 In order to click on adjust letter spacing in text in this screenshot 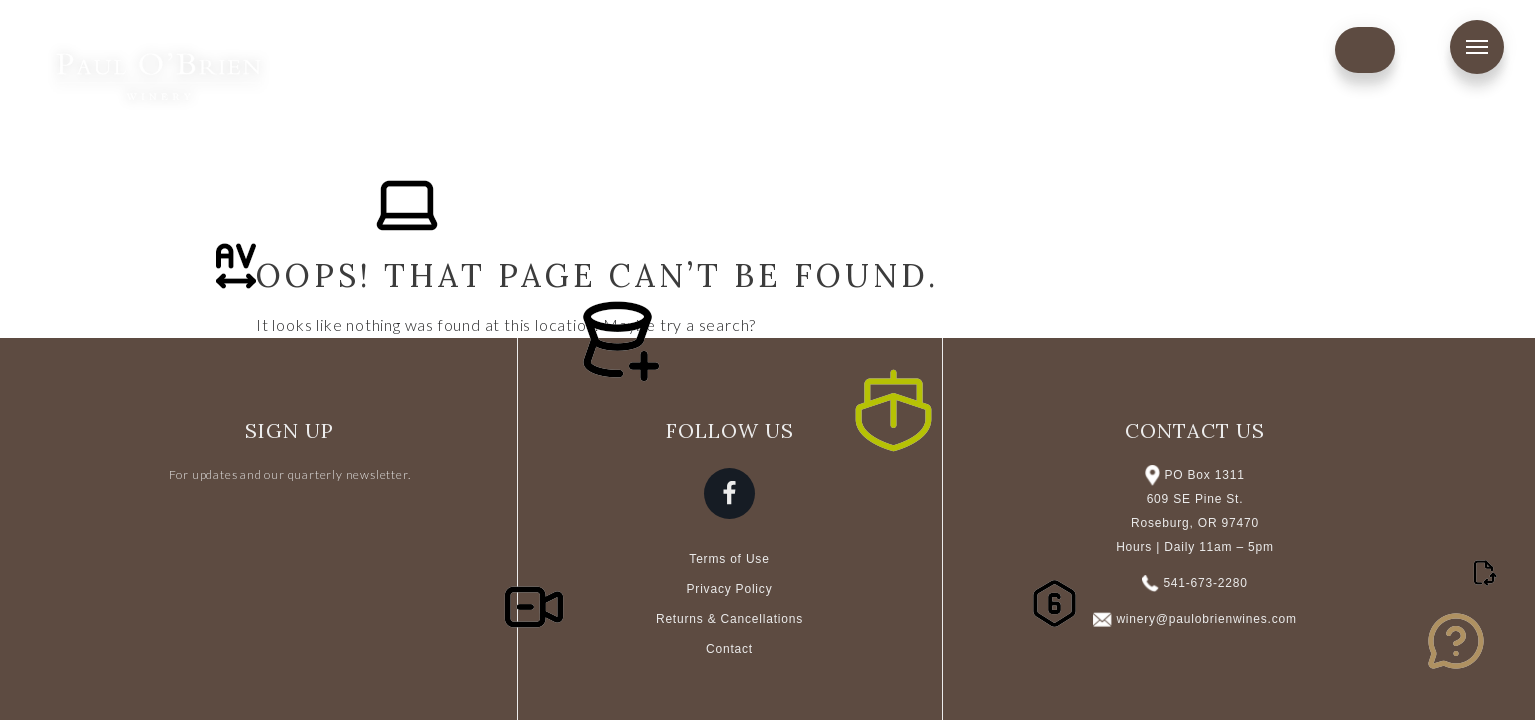, I will do `click(236, 266)`.